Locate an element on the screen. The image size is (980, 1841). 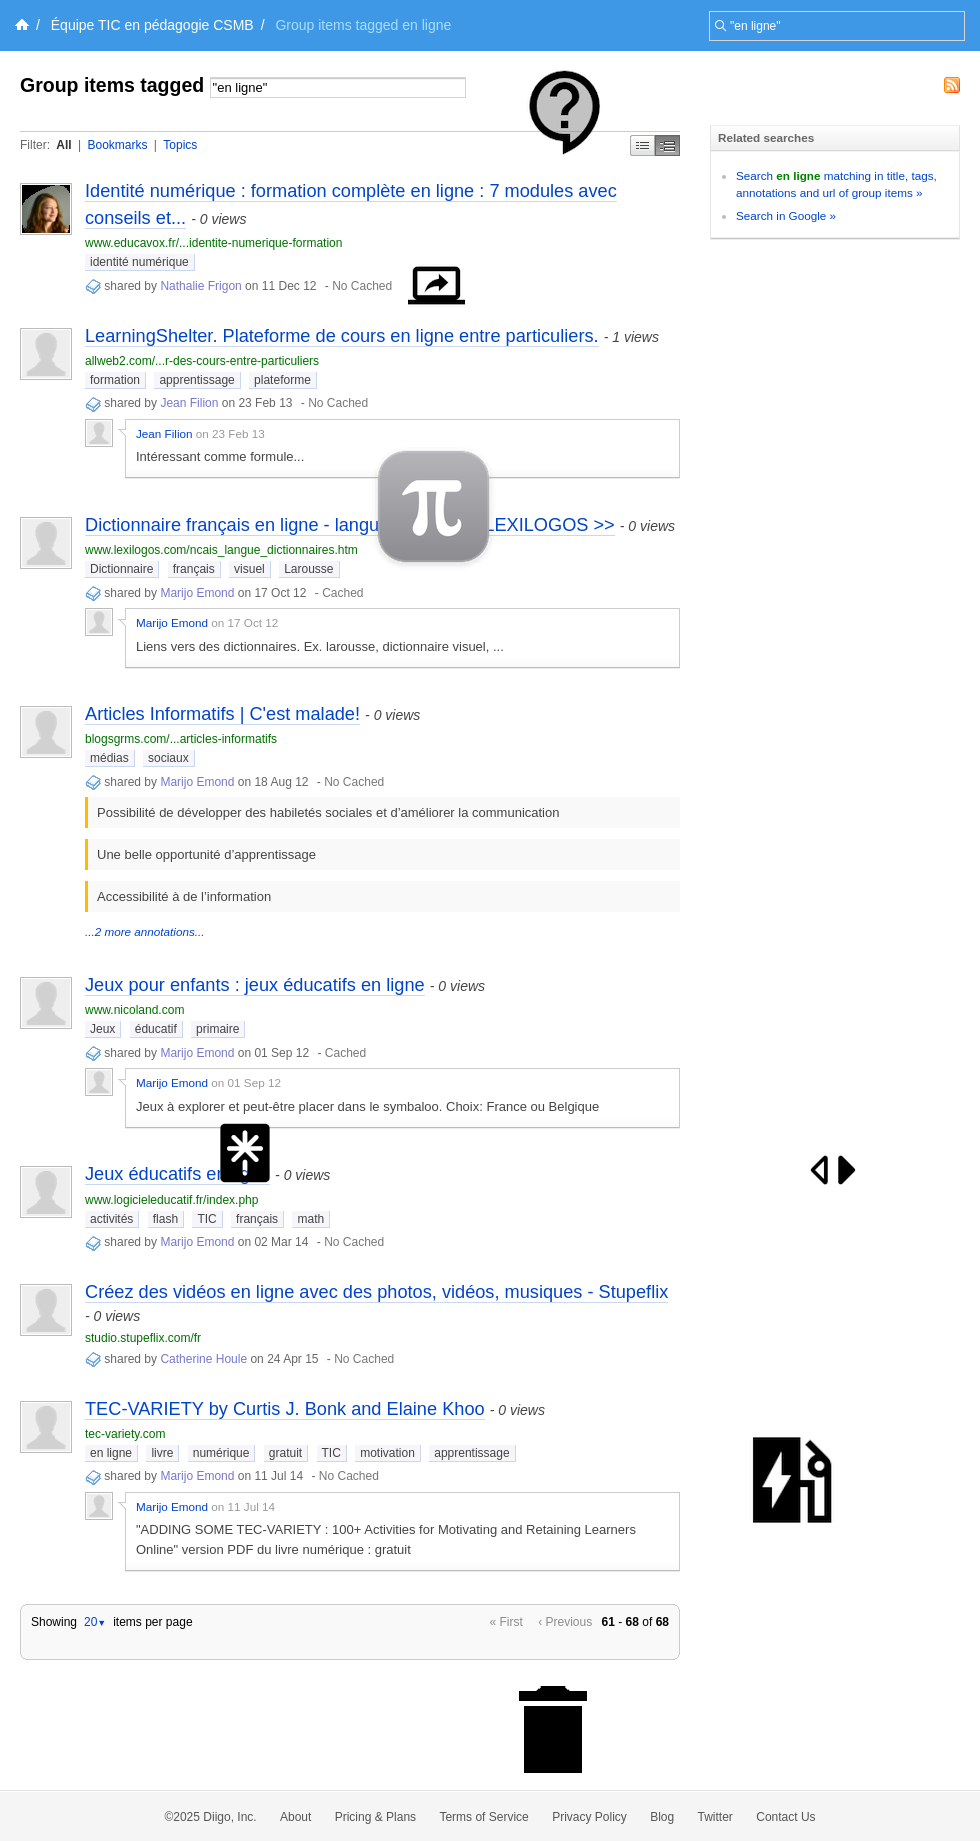
open mathematics or calculator application is located at coordinates (433, 506).